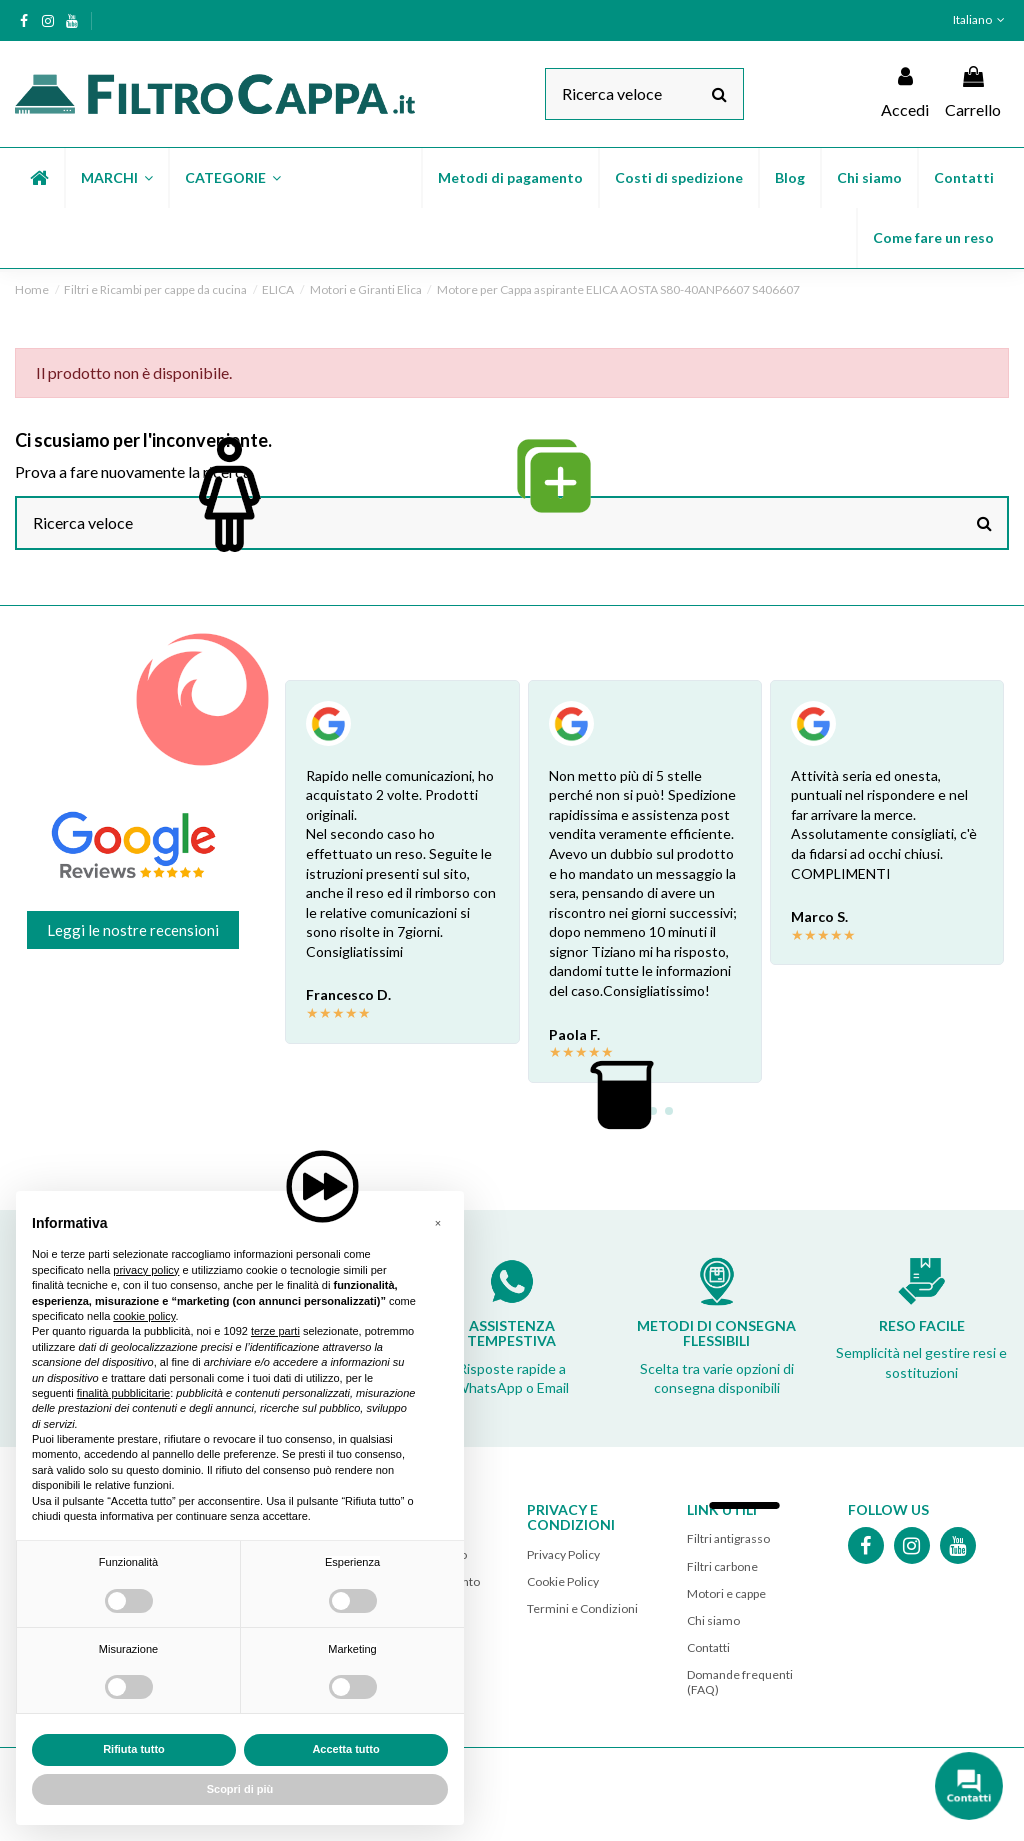 The image size is (1024, 1841). Describe the element at coordinates (322, 1186) in the screenshot. I see `skip forward or fast-forward media playback` at that location.